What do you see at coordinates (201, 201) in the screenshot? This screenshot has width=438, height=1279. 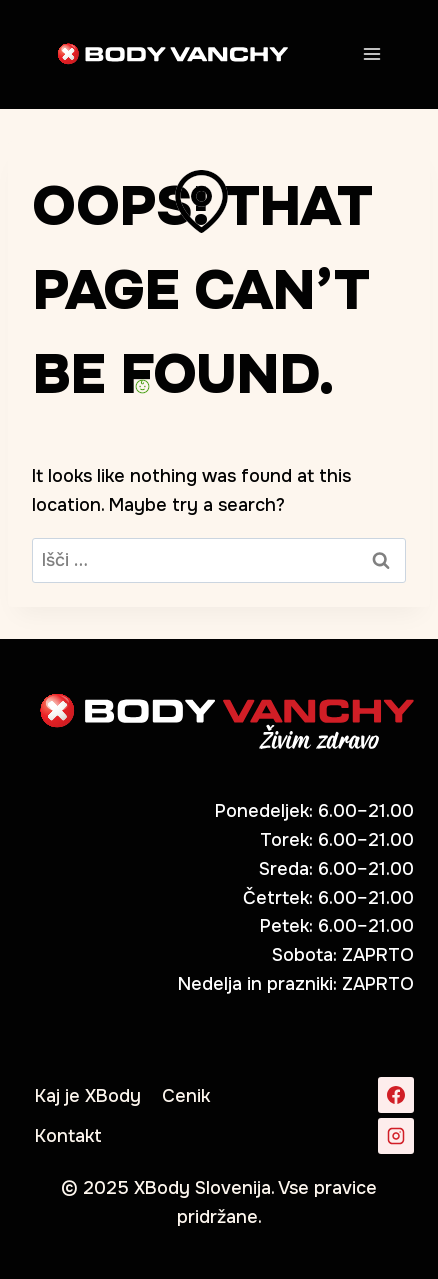 I see `view location on map` at bounding box center [201, 201].